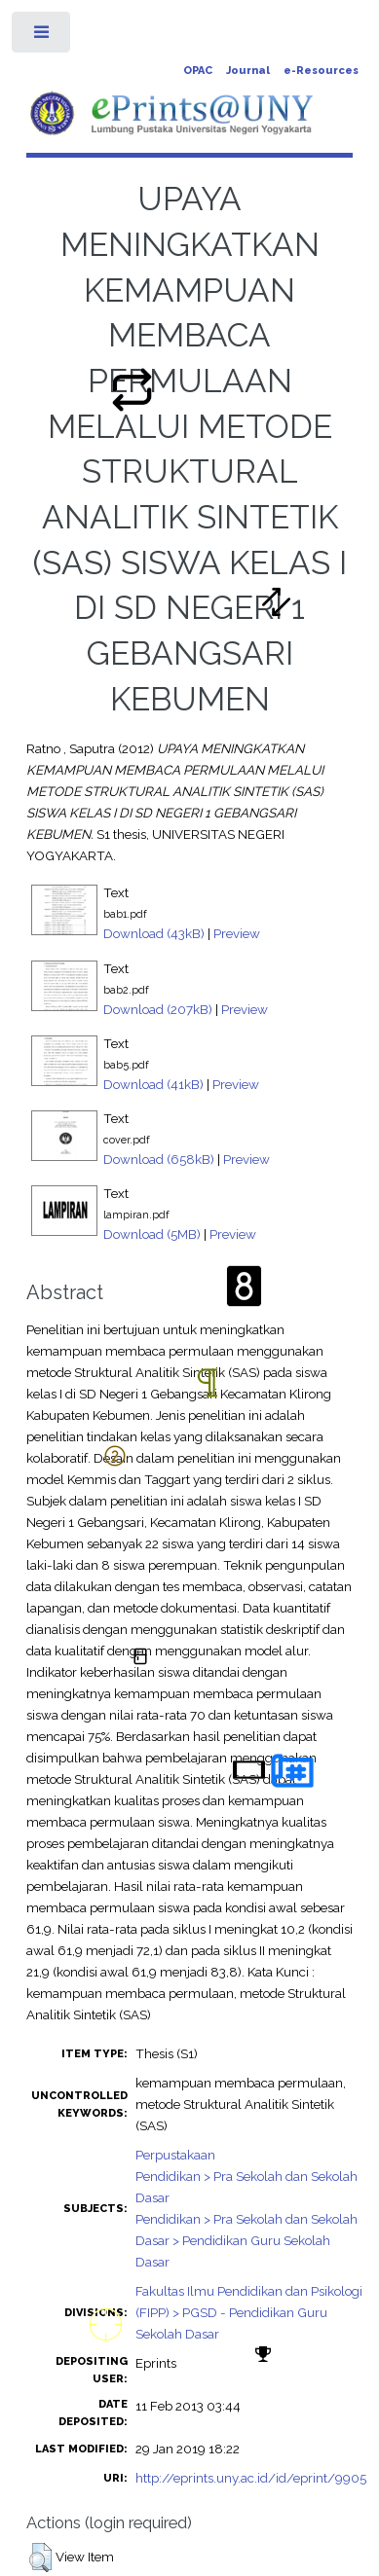 The height and width of the screenshot is (2576, 379). Describe the element at coordinates (276, 601) in the screenshot. I see `resize element diagonally` at that location.